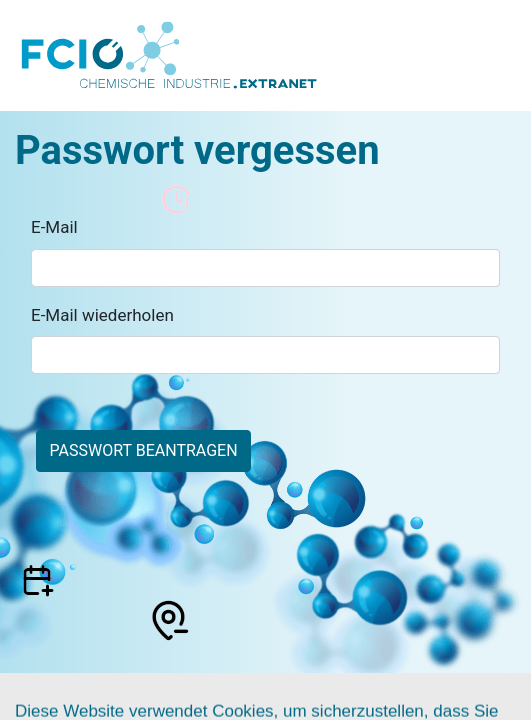 The image size is (531, 720). I want to click on add a new event to calendar, so click(37, 580).